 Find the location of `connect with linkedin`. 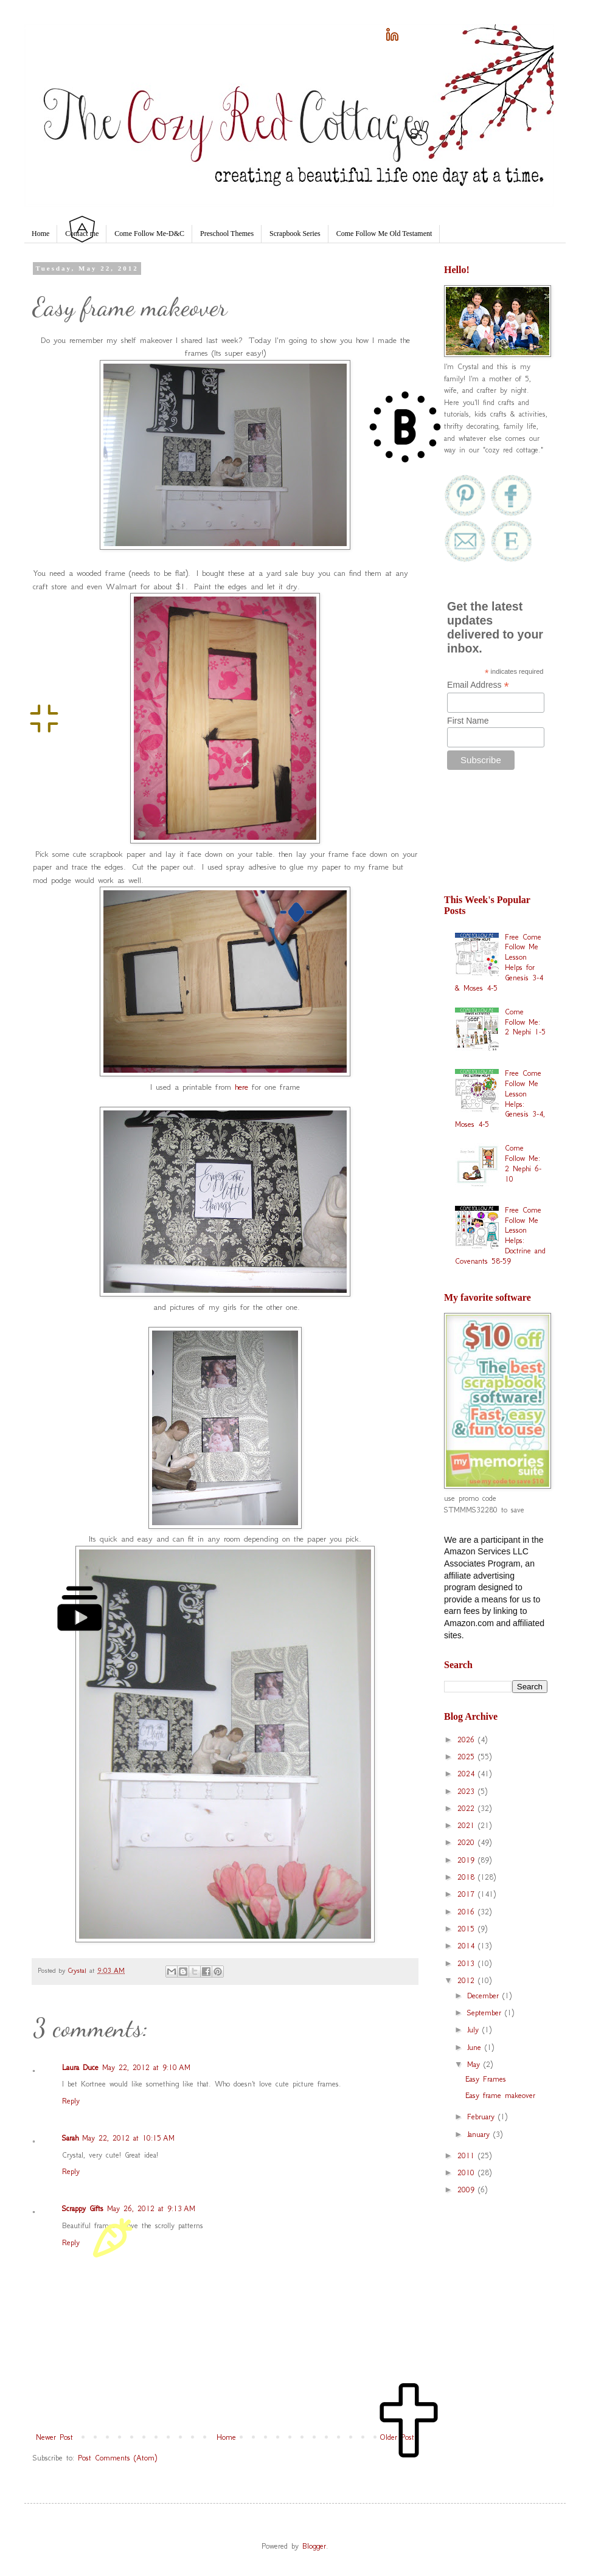

connect with linkedin is located at coordinates (392, 35).